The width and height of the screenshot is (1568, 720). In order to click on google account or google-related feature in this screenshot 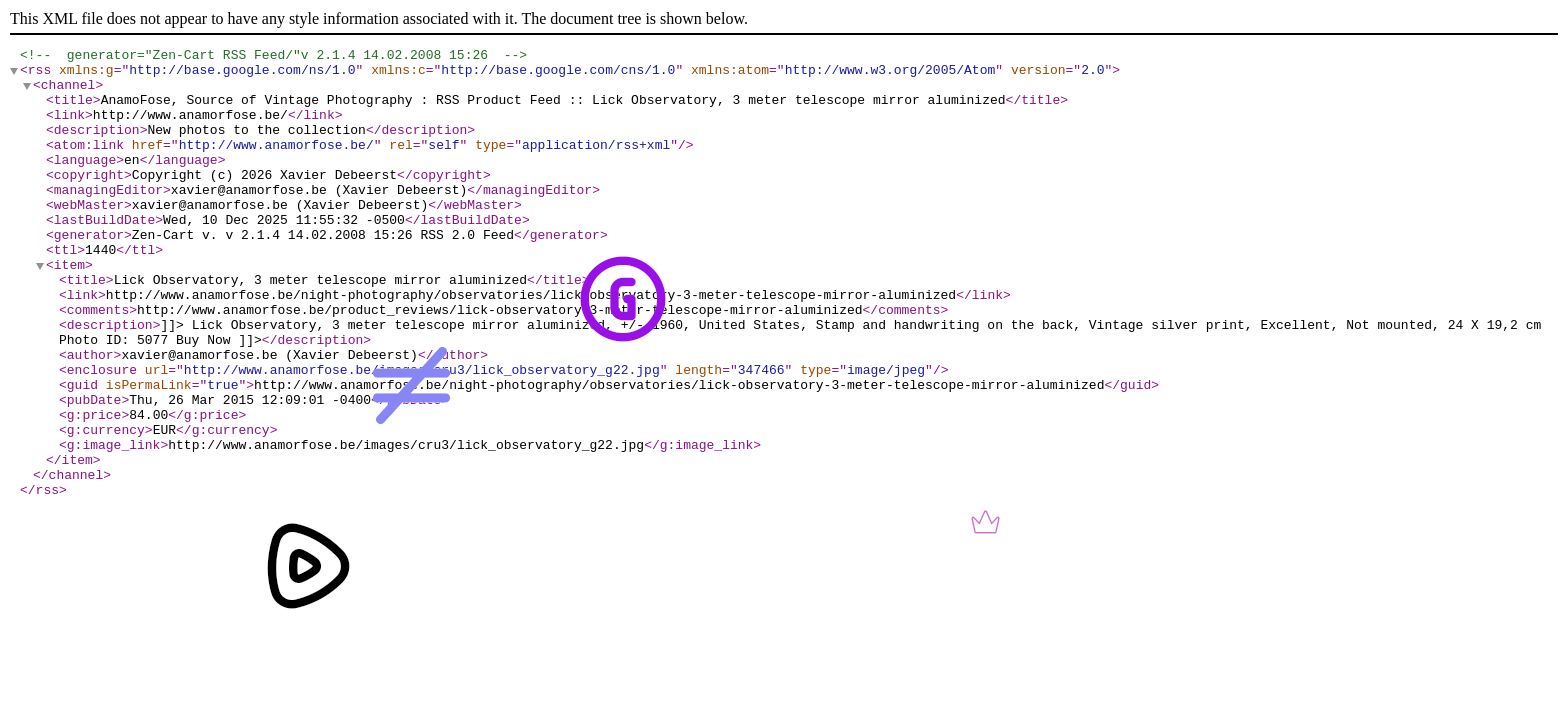, I will do `click(623, 299)`.